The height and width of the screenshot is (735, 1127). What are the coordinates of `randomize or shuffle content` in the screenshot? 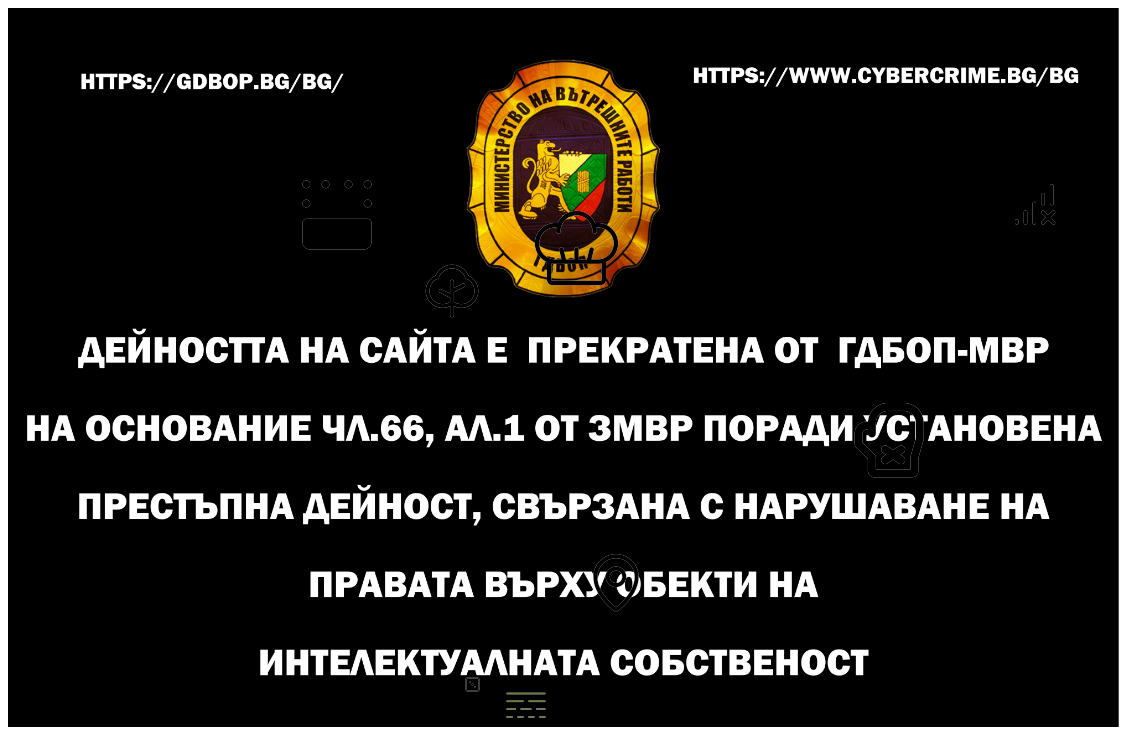 It's located at (472, 684).